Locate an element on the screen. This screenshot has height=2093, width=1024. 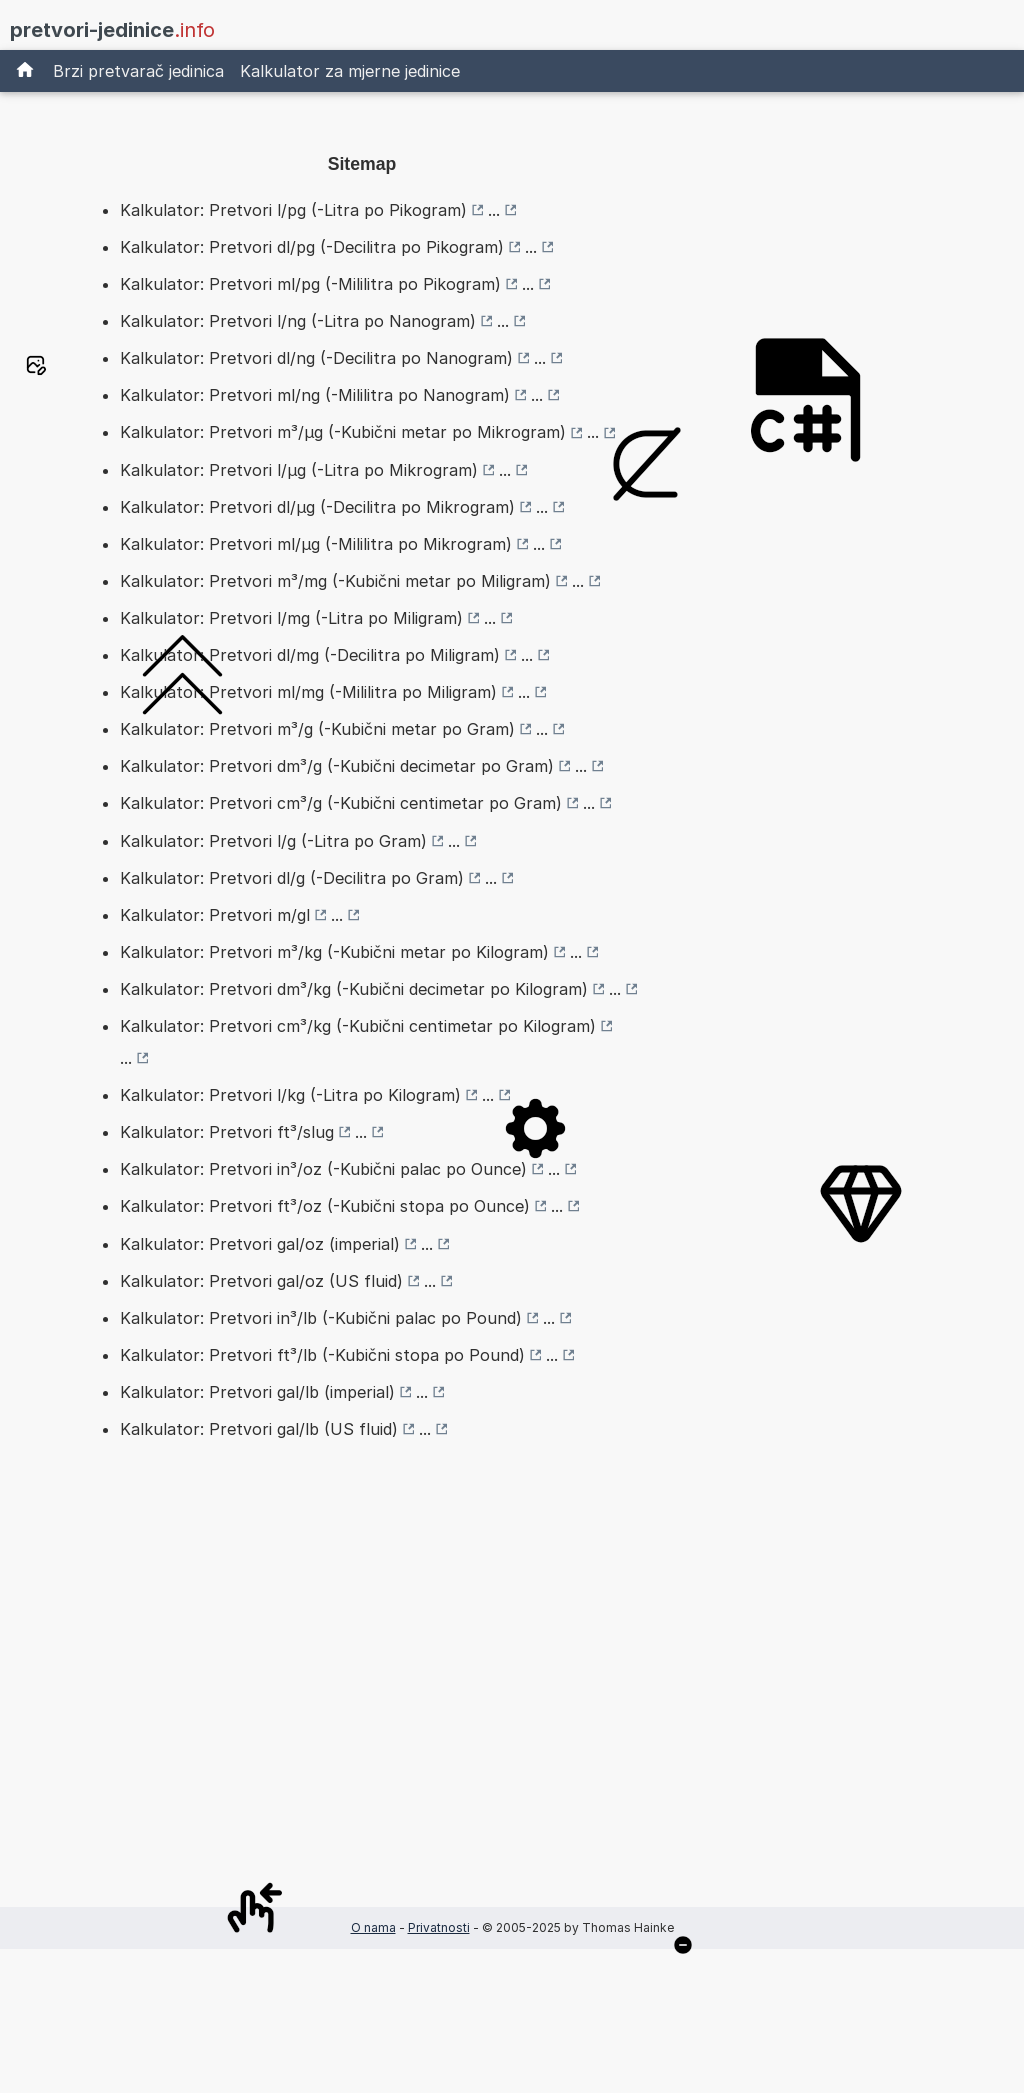
remove an item from a list is located at coordinates (683, 1945).